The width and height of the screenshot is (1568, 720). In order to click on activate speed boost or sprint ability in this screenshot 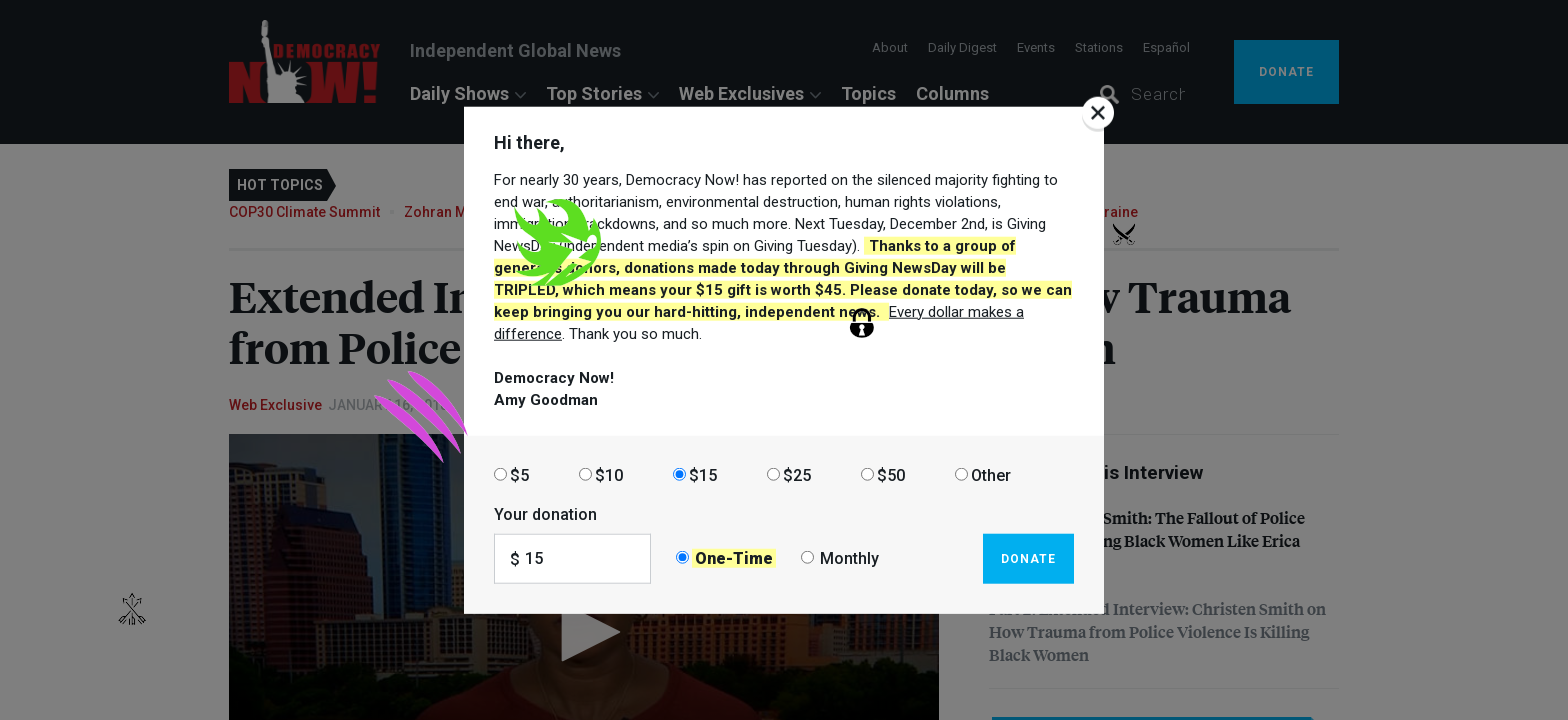, I will do `click(557, 242)`.